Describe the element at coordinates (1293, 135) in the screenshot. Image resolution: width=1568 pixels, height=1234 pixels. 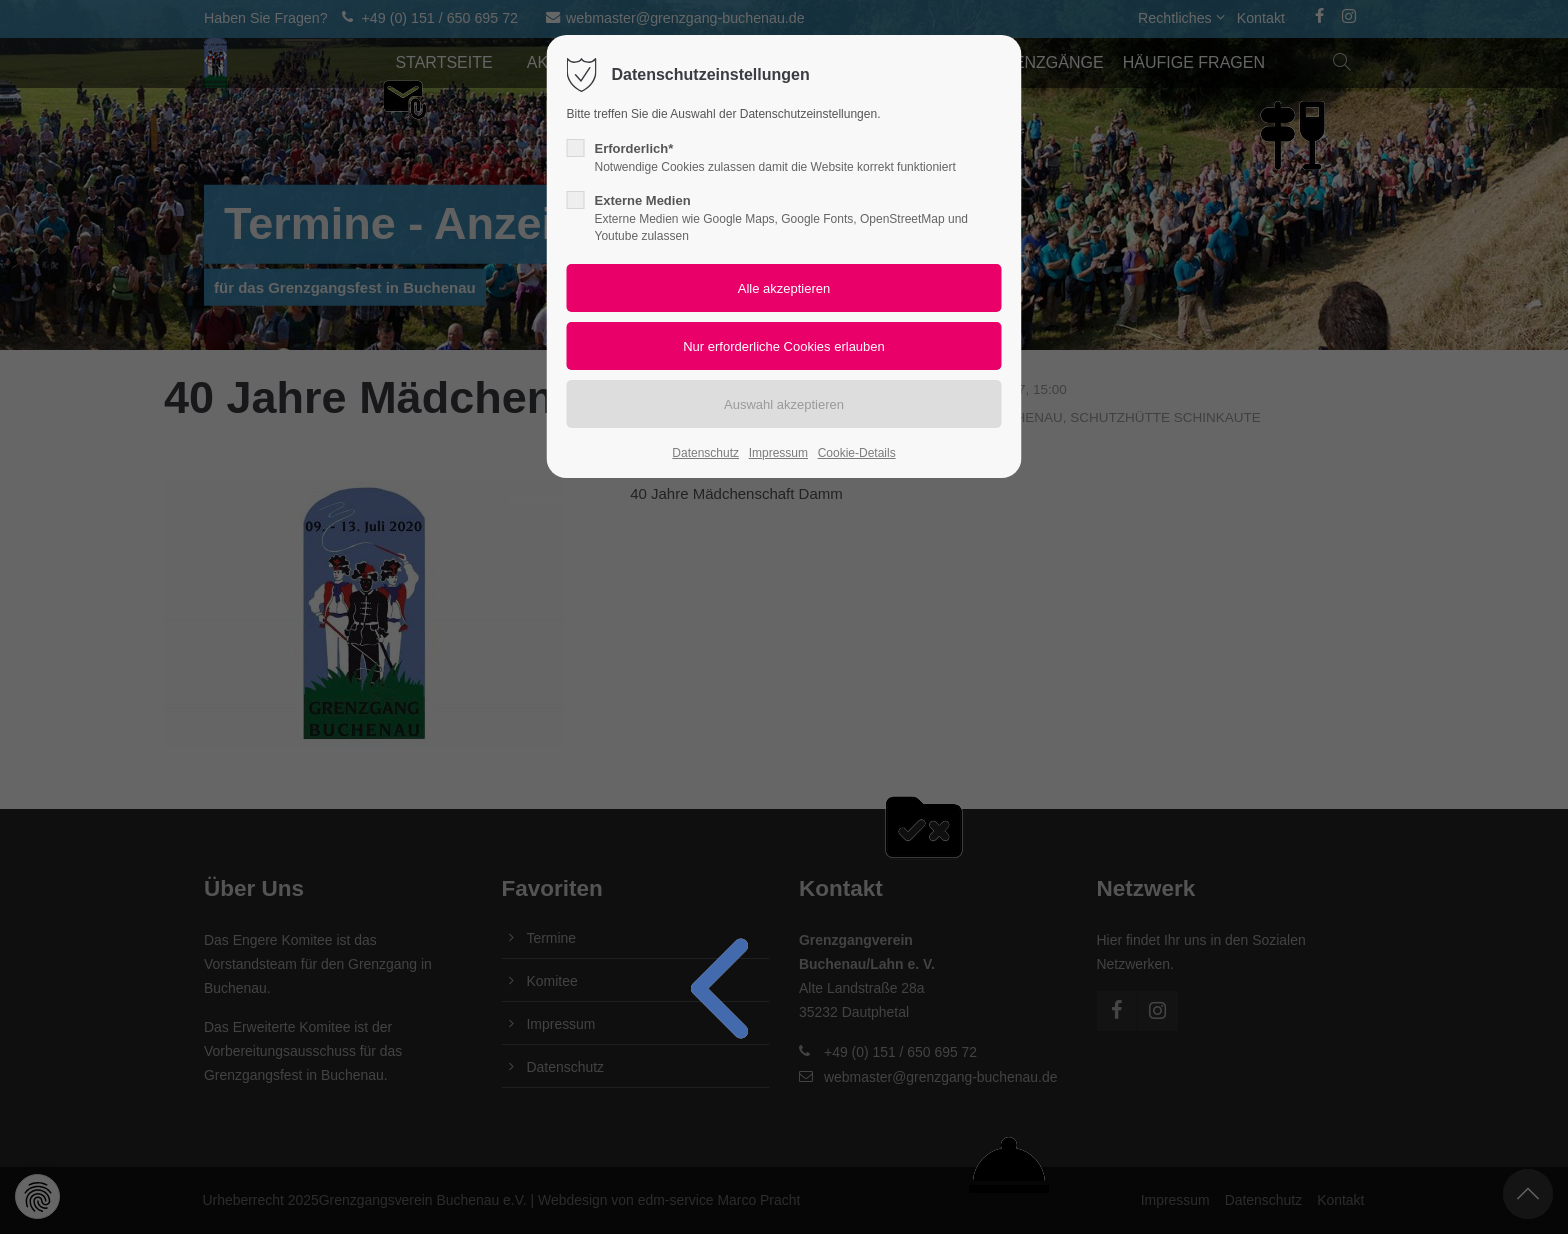
I see `find tapas restaurants nearby` at that location.